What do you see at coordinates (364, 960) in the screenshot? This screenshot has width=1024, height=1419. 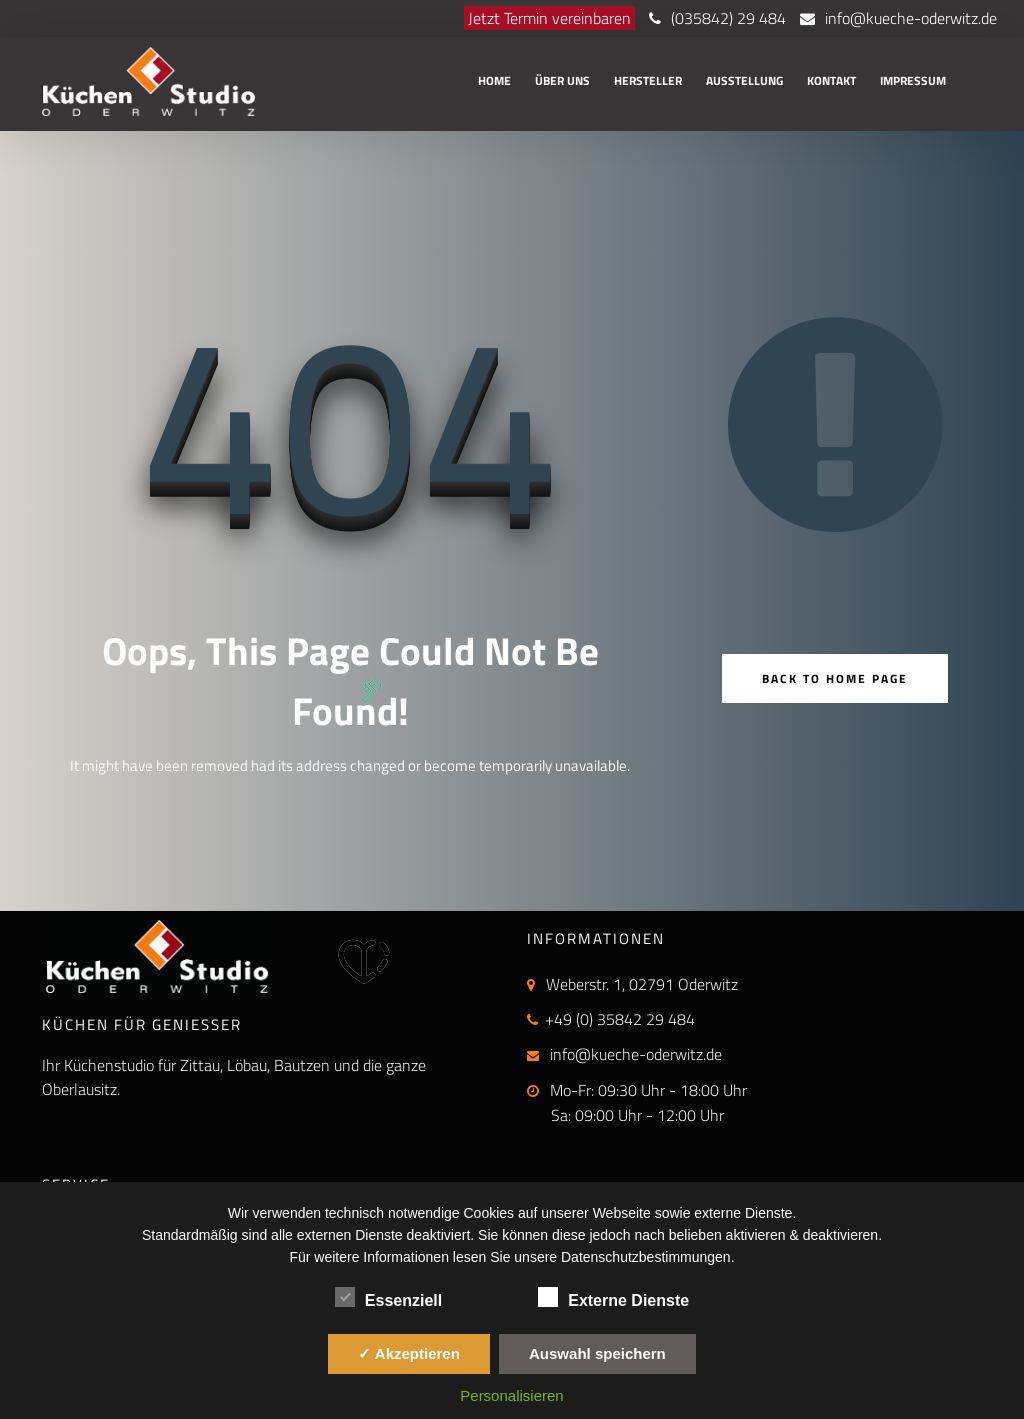 I see `indicates partial like or favorite status` at bounding box center [364, 960].